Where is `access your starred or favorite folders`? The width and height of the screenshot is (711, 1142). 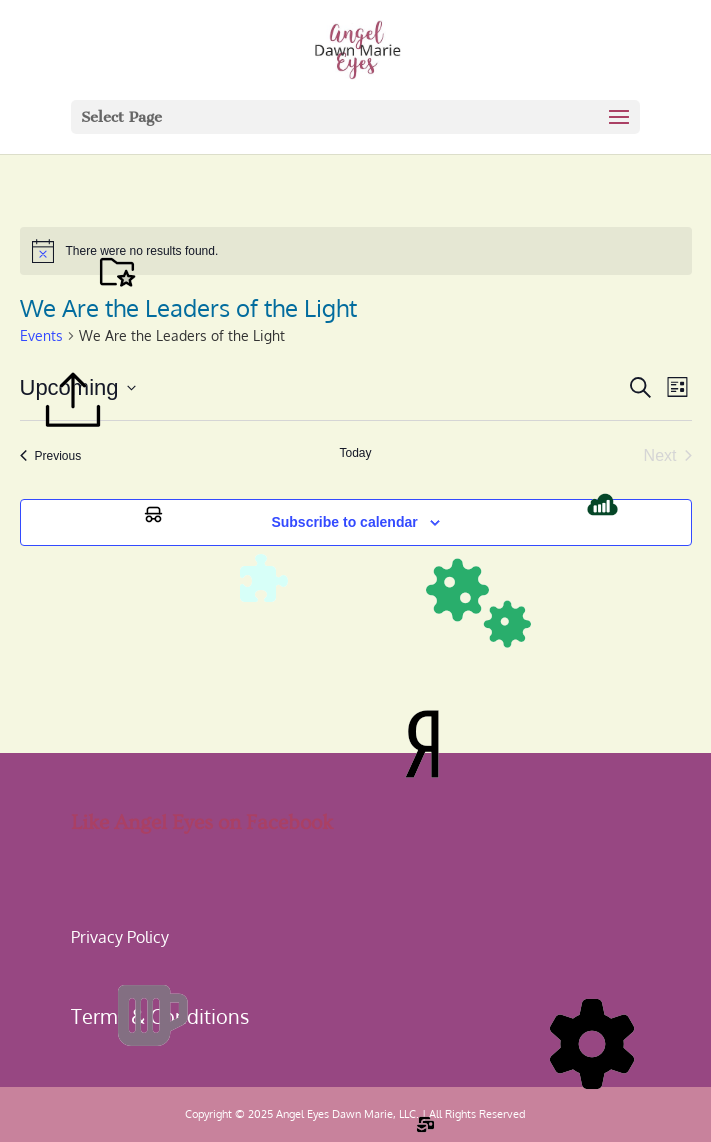 access your starred or favorite folders is located at coordinates (117, 271).